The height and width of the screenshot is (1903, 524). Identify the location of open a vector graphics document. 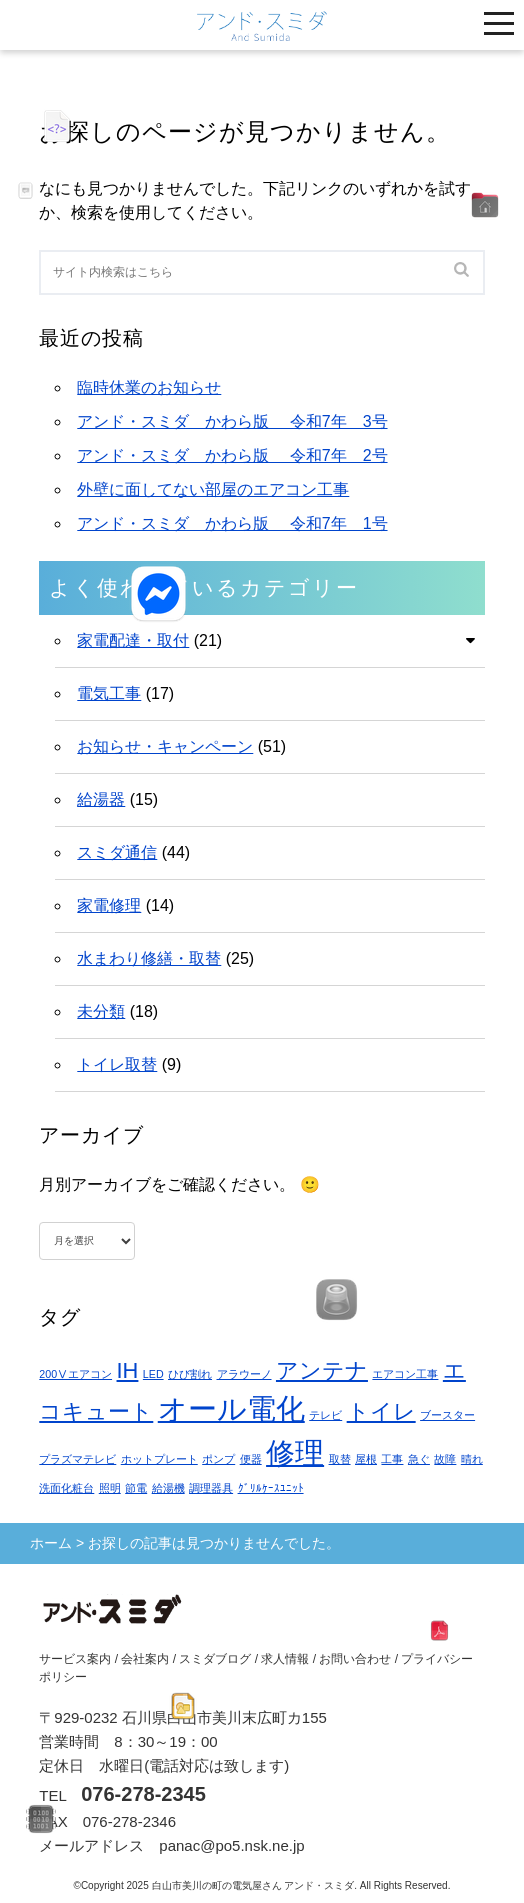
(183, 1706).